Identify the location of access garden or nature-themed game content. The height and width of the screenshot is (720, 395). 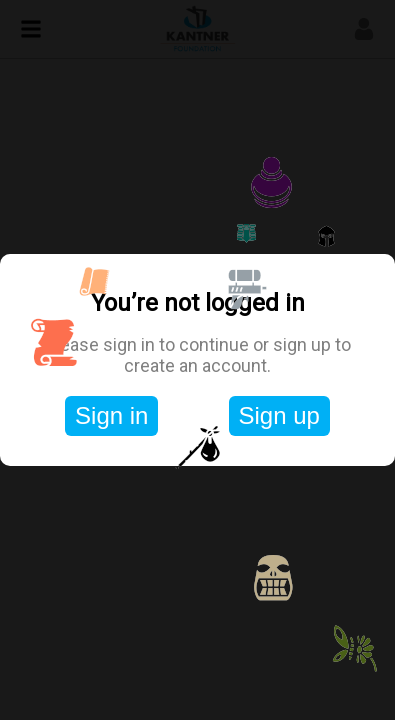
(354, 648).